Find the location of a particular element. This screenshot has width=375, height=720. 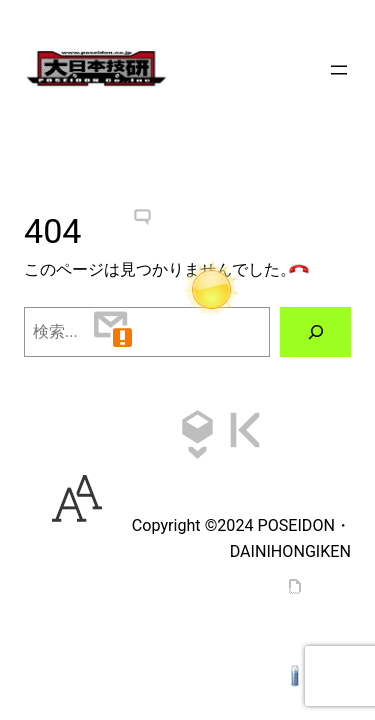

indicates battery is sufficiently charged is located at coordinates (295, 676).